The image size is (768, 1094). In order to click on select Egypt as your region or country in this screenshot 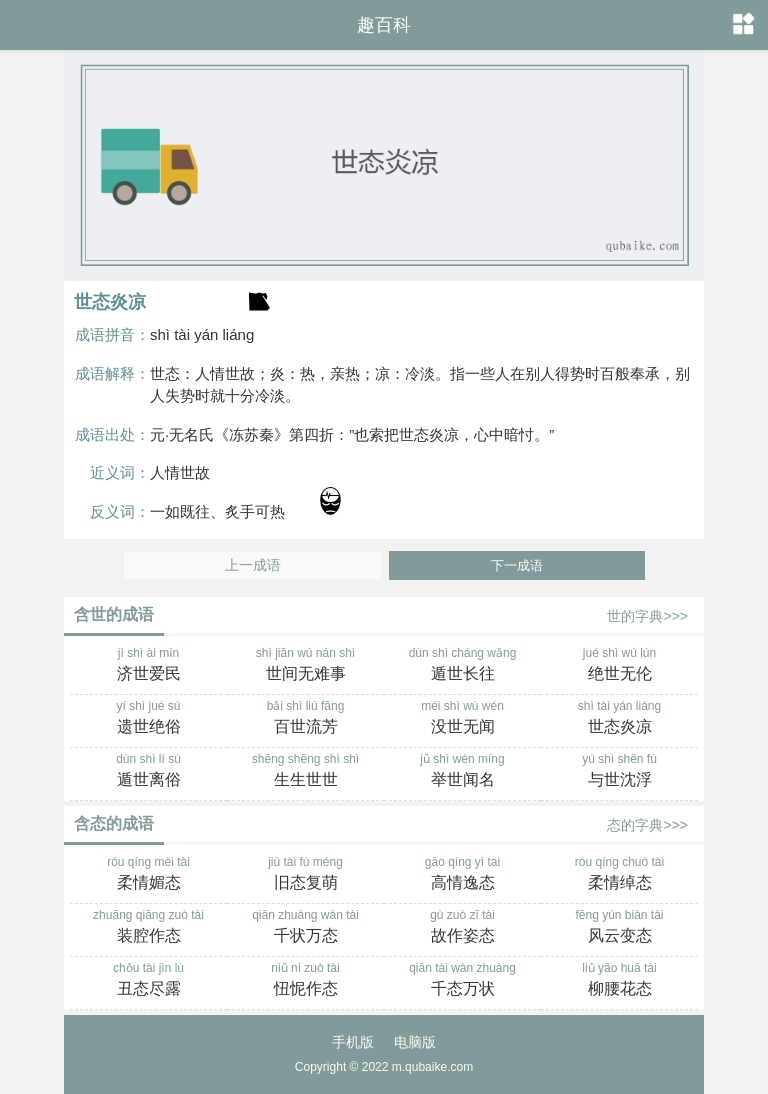, I will do `click(259, 301)`.